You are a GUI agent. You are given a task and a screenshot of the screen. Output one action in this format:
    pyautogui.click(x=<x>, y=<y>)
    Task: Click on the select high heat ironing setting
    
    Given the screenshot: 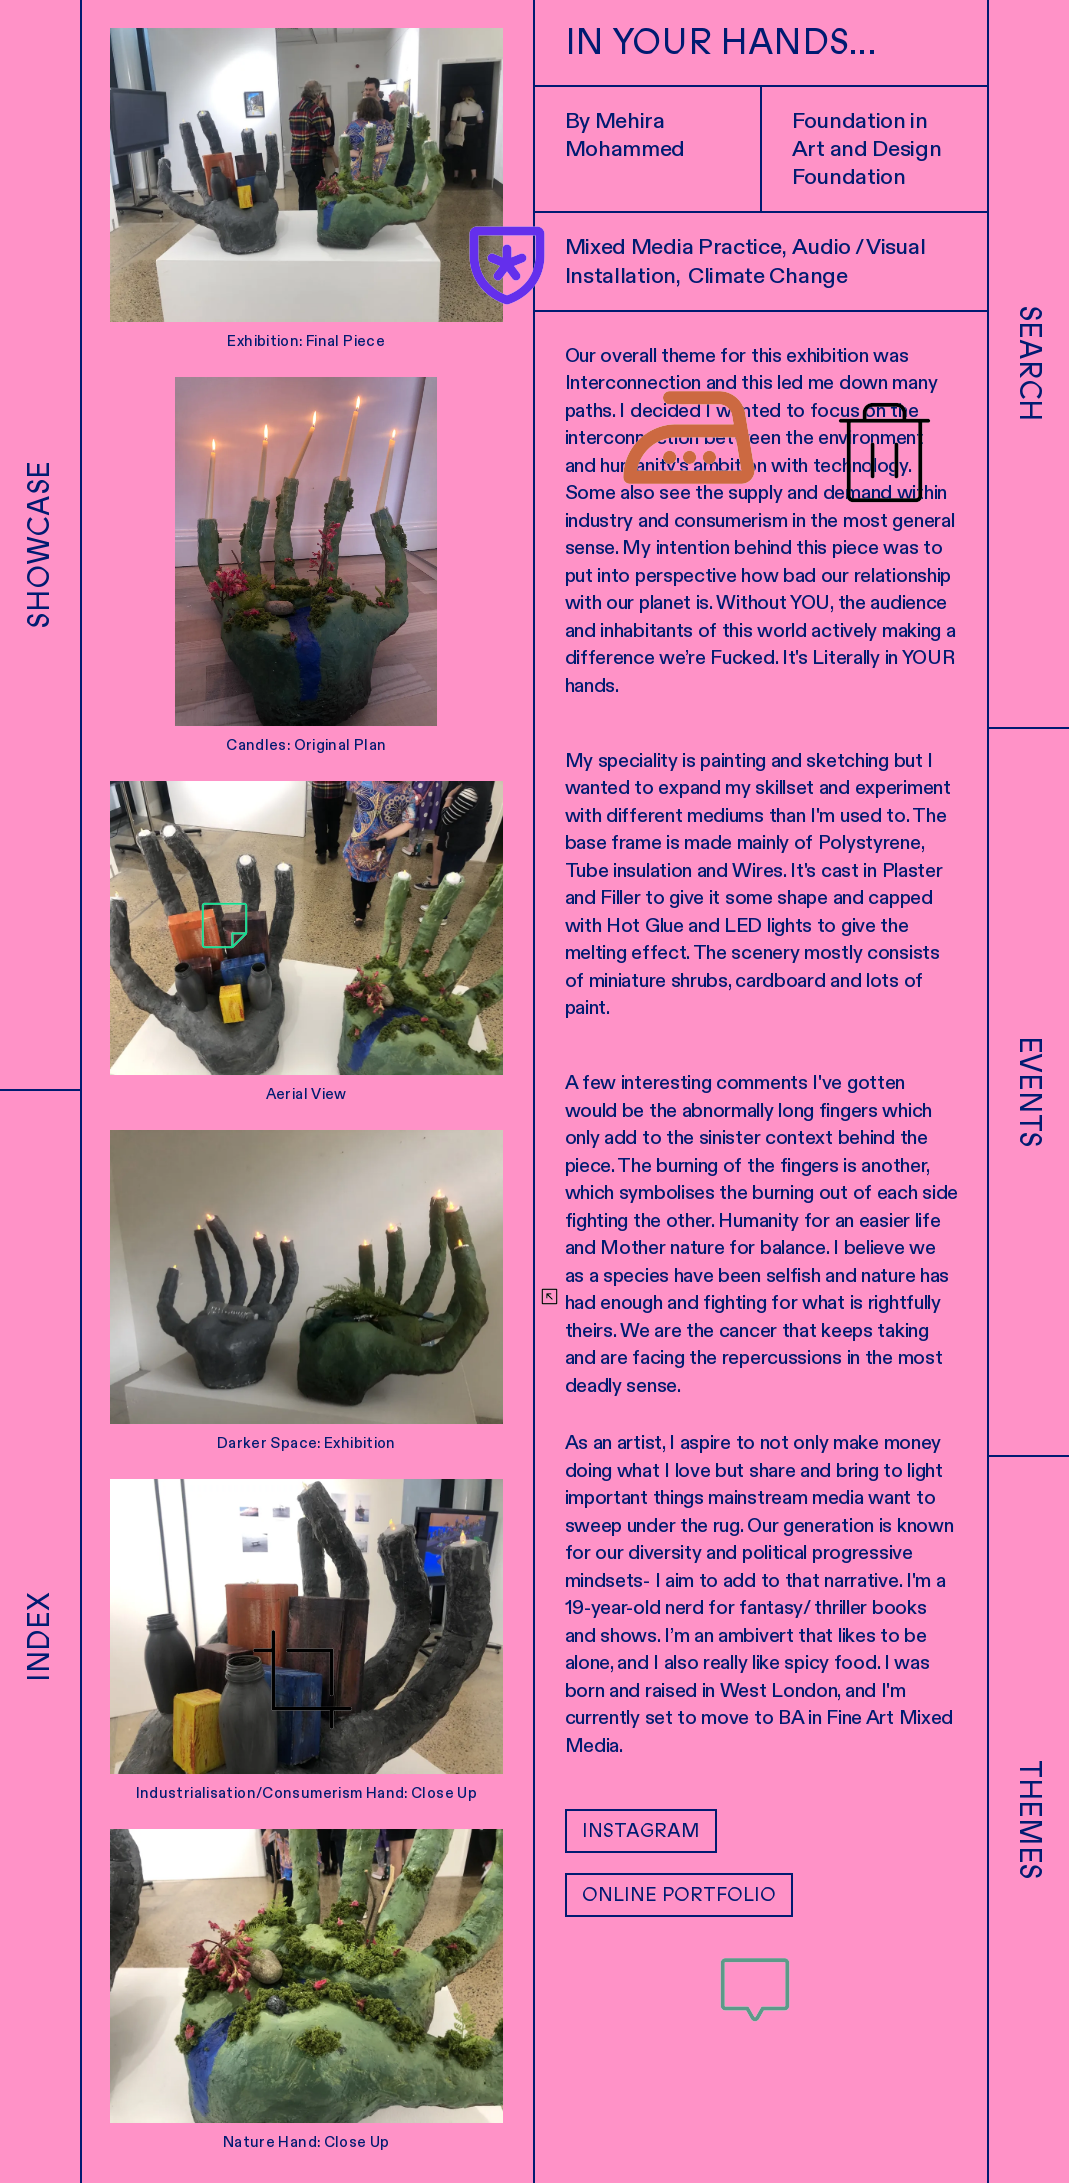 What is the action you would take?
    pyautogui.click(x=689, y=437)
    